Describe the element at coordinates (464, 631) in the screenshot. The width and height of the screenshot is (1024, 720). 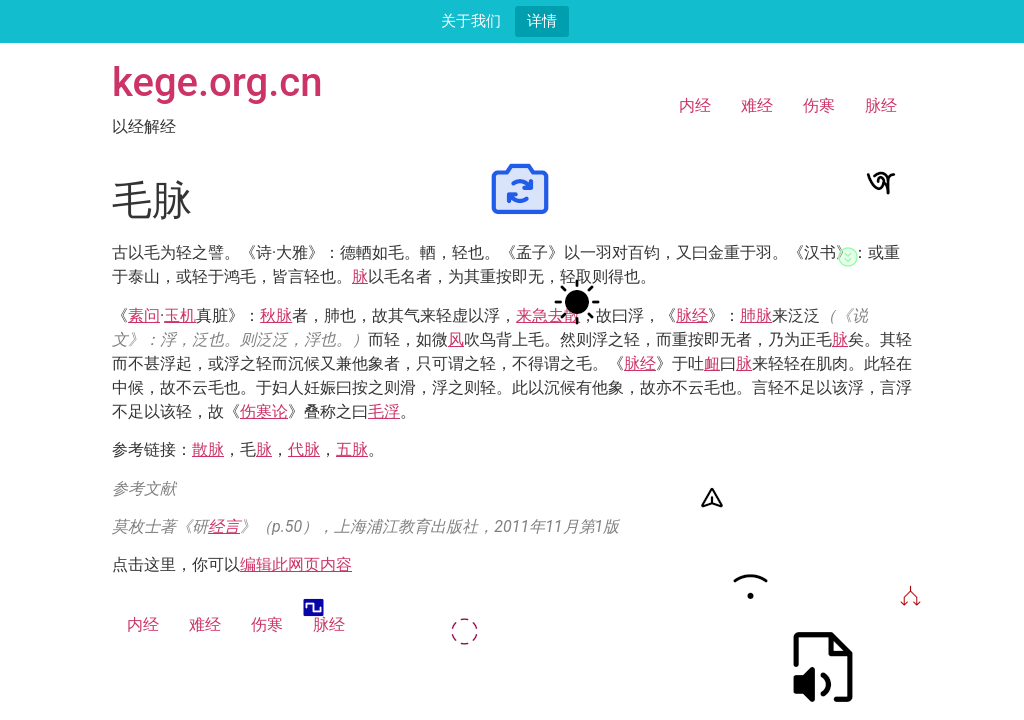
I see `indicates loading or processing in progress` at that location.